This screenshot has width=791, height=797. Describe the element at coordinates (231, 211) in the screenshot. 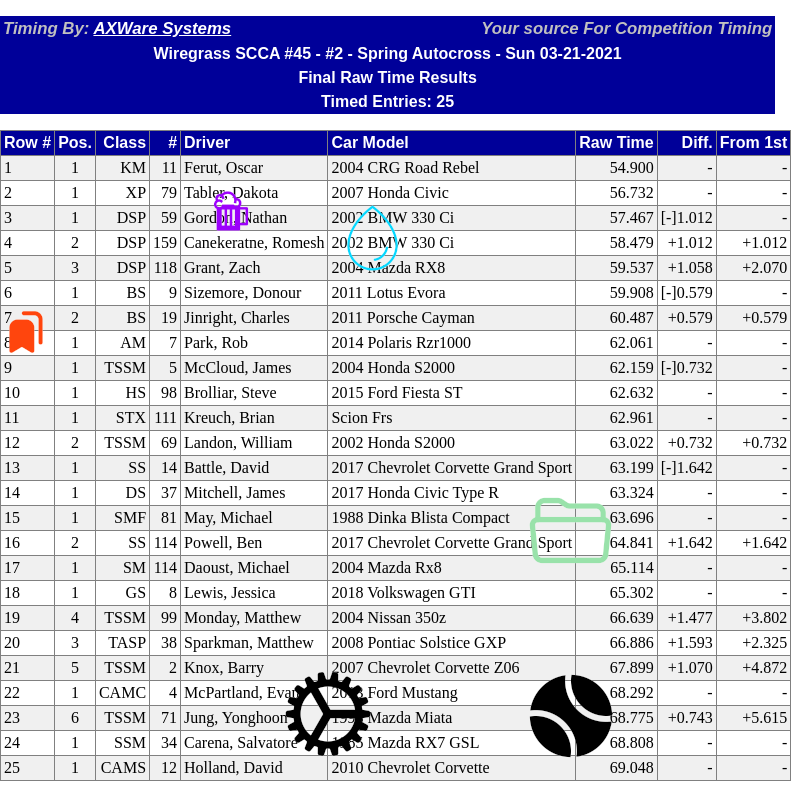

I see `view nearby bars or pubs` at that location.